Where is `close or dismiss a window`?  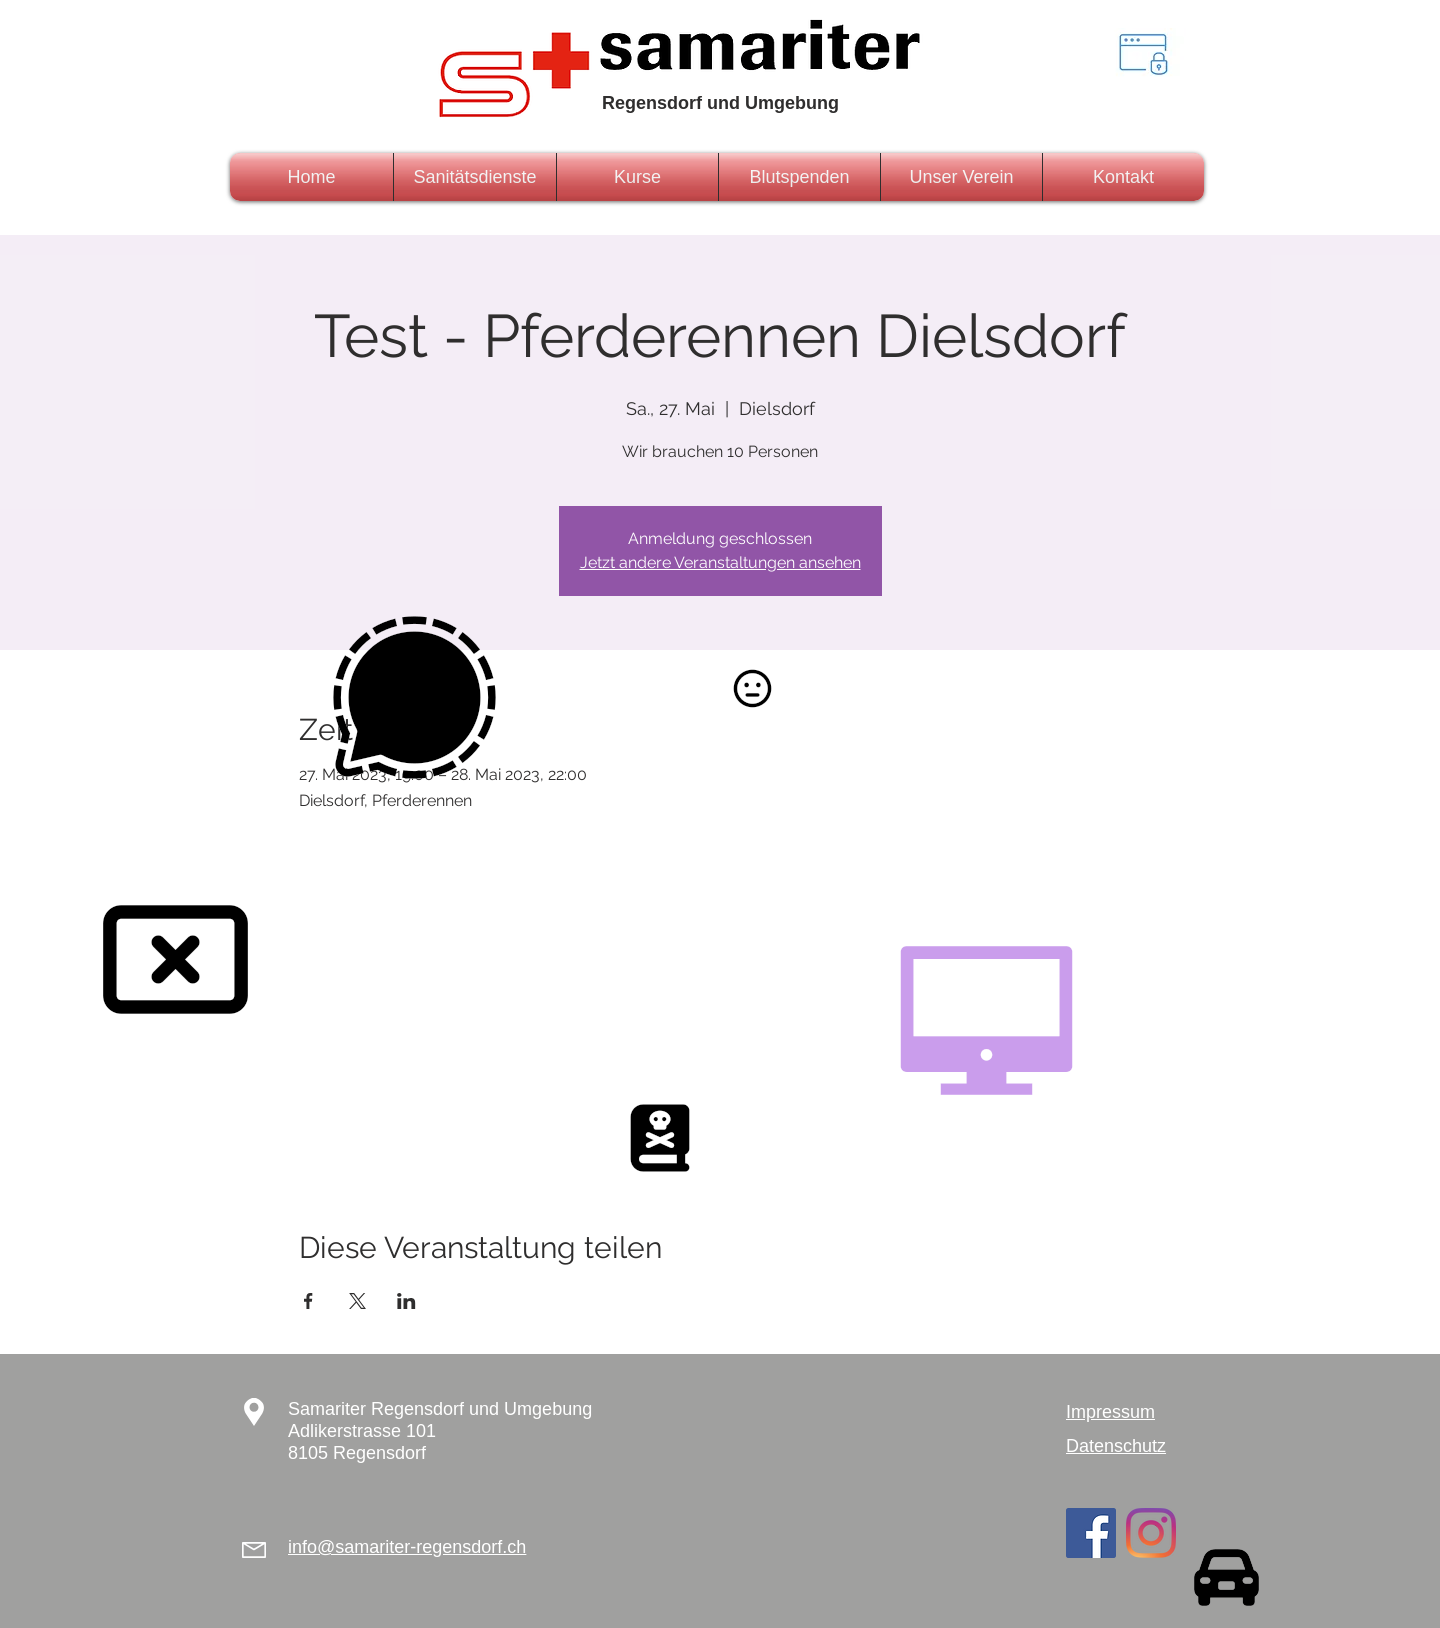 close or dismiss a window is located at coordinates (175, 959).